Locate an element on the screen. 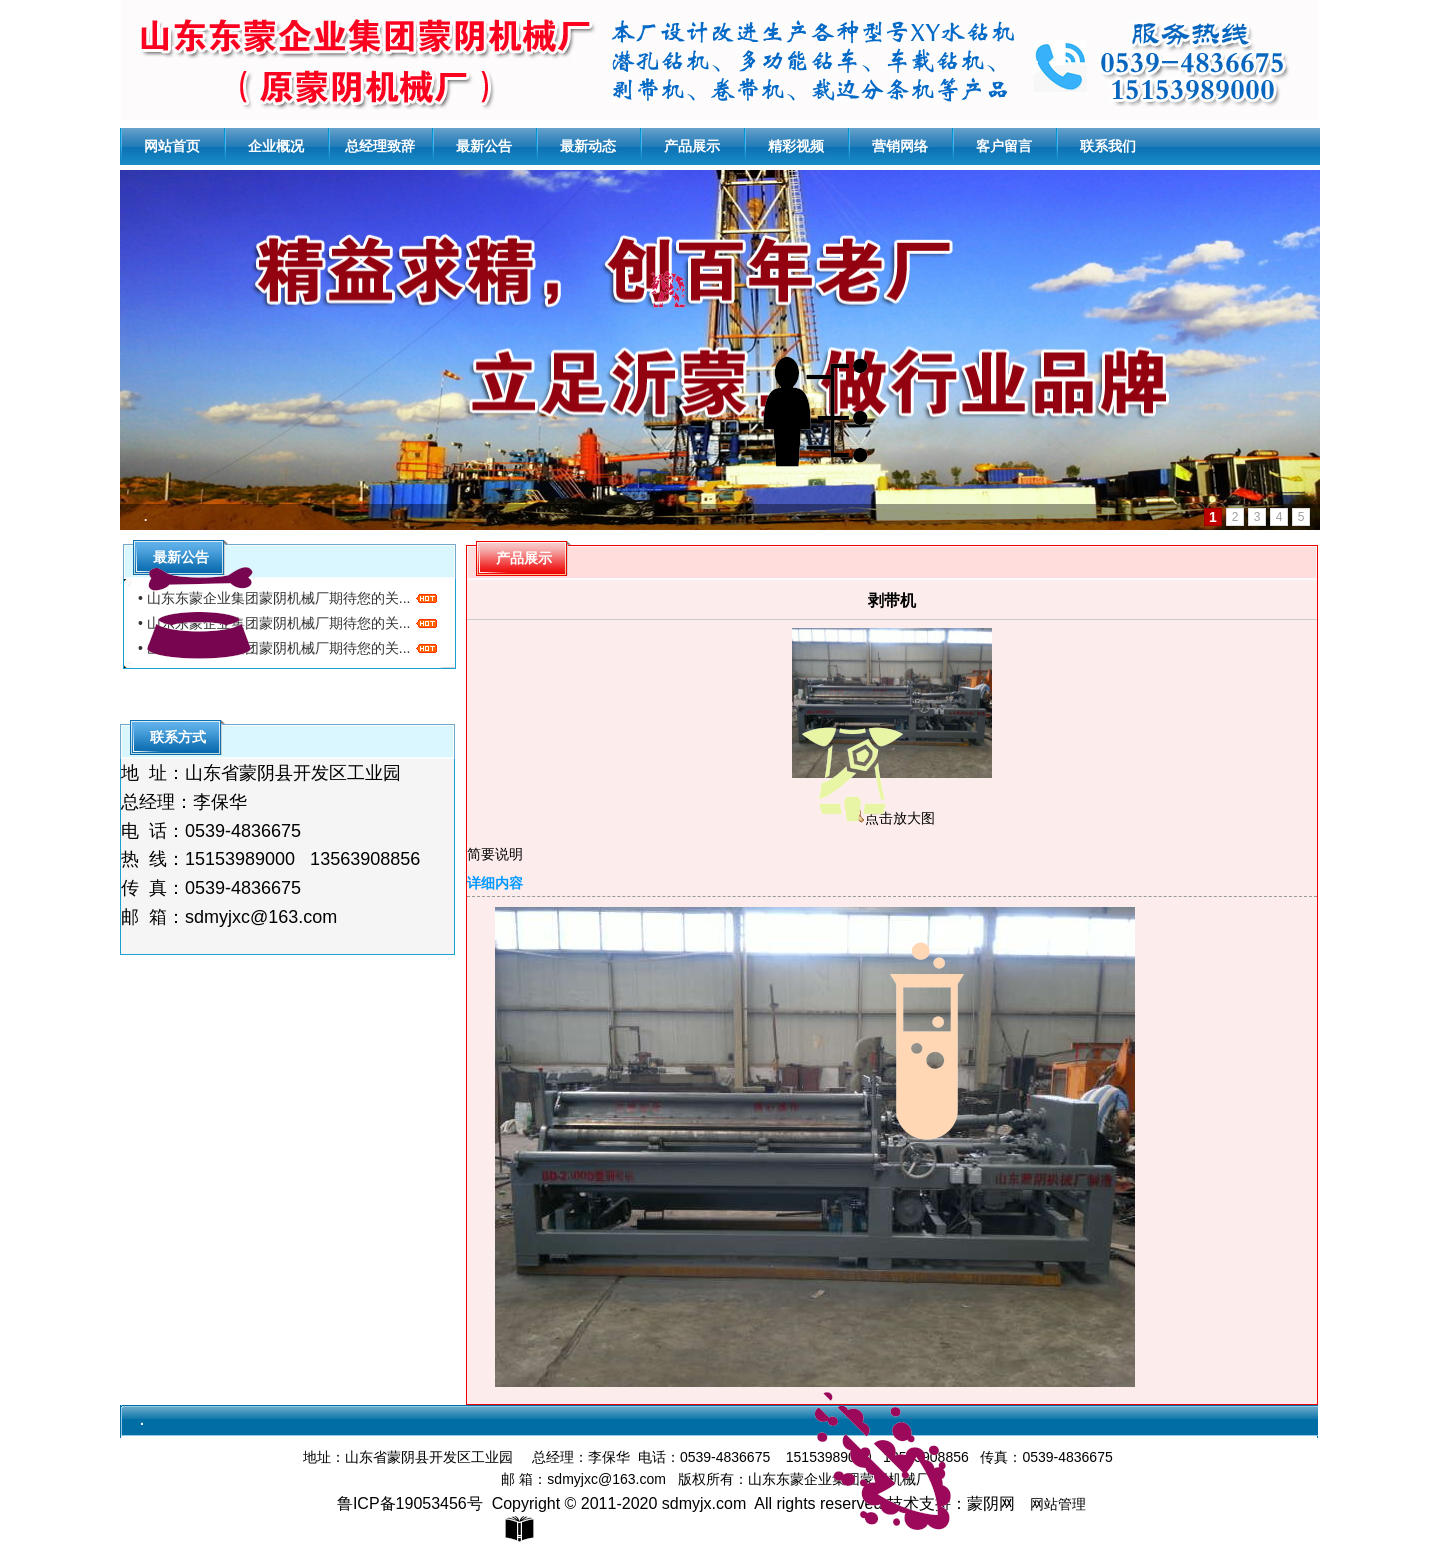  open a book or reading material is located at coordinates (519, 1529).